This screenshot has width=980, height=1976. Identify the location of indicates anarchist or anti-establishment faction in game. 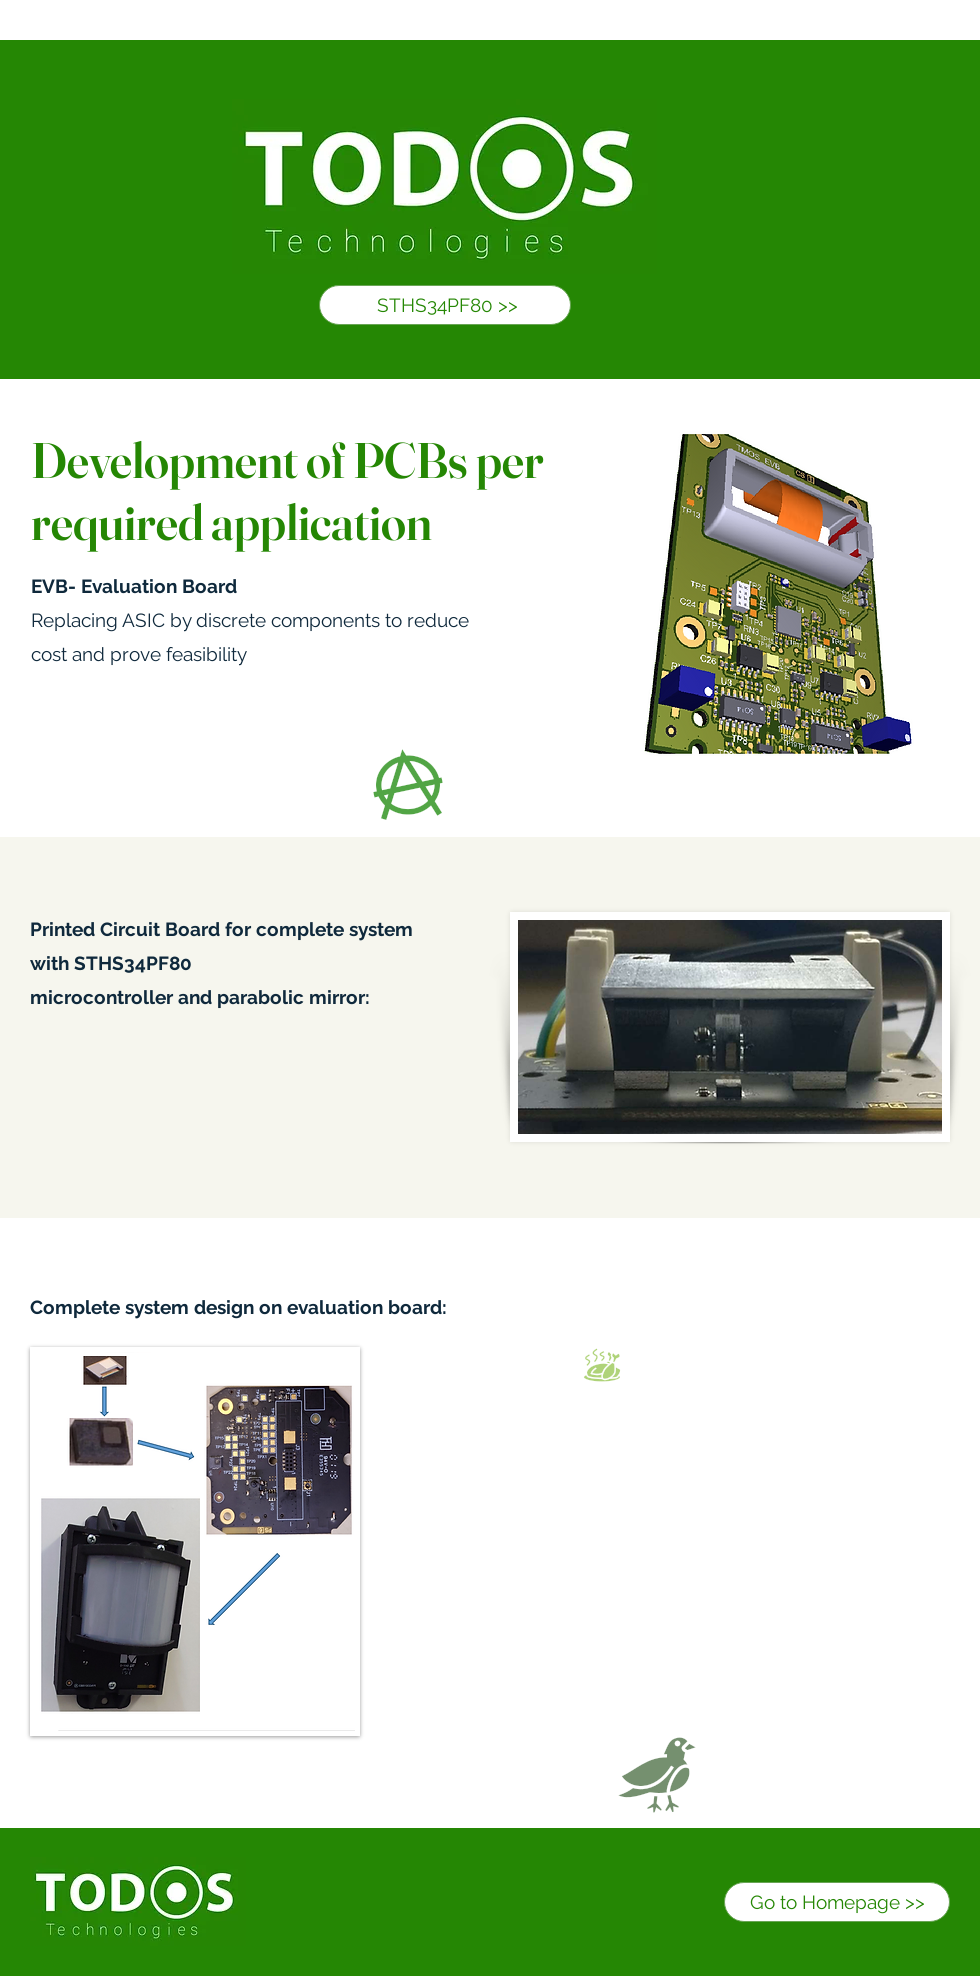
(408, 785).